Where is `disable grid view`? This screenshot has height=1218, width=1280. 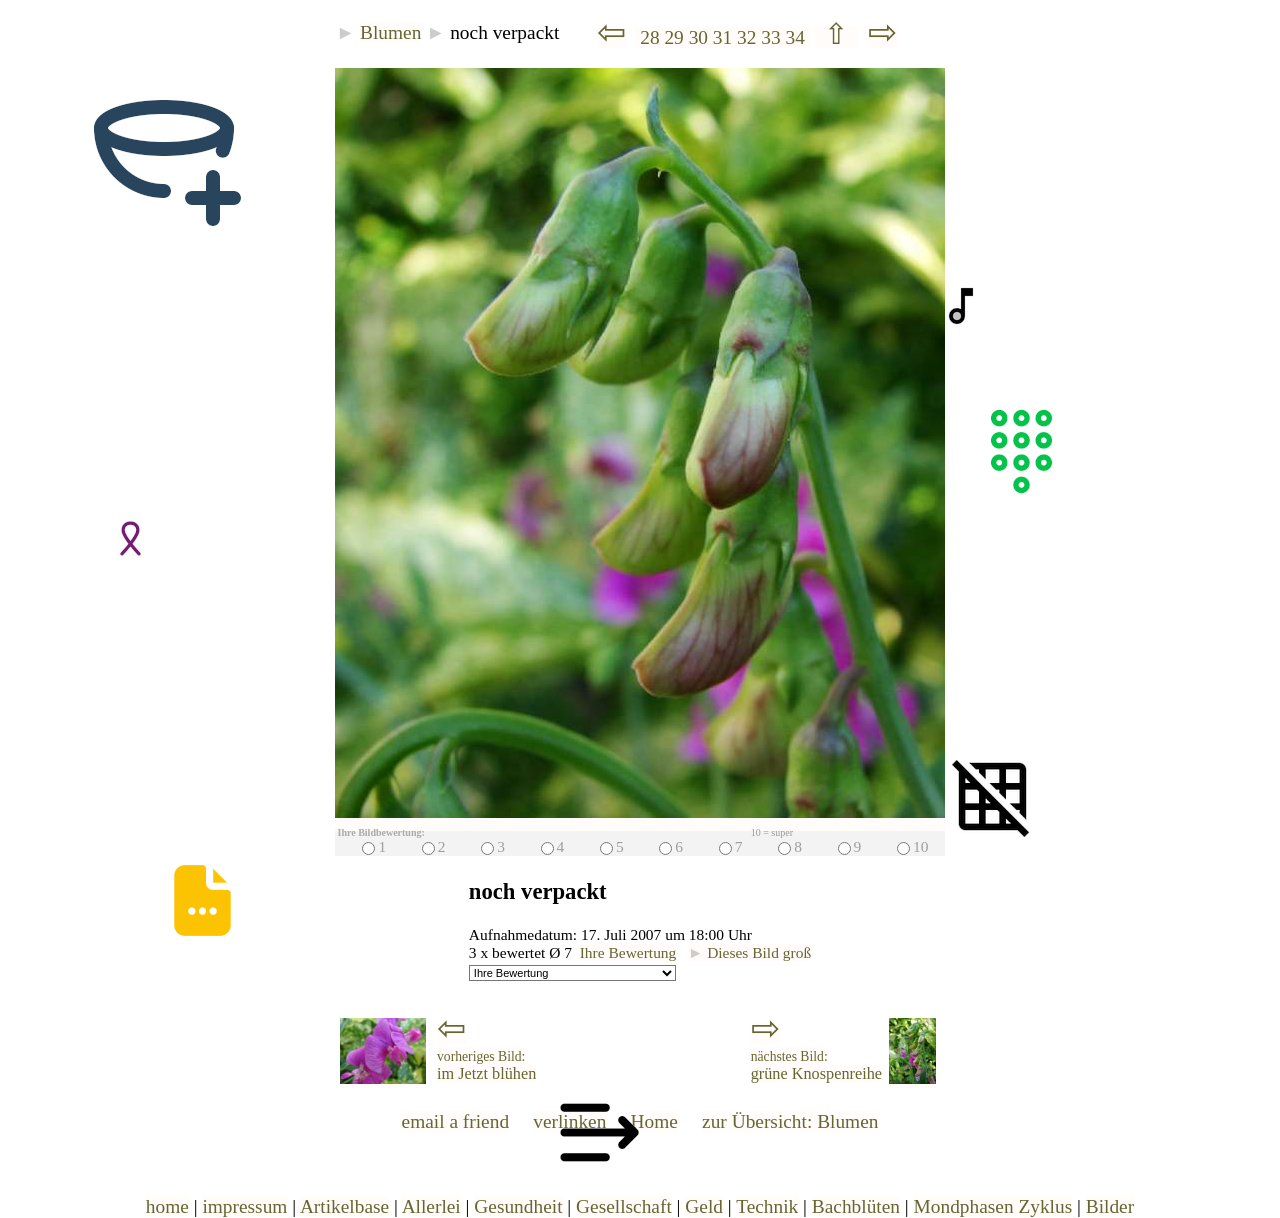 disable grid view is located at coordinates (992, 796).